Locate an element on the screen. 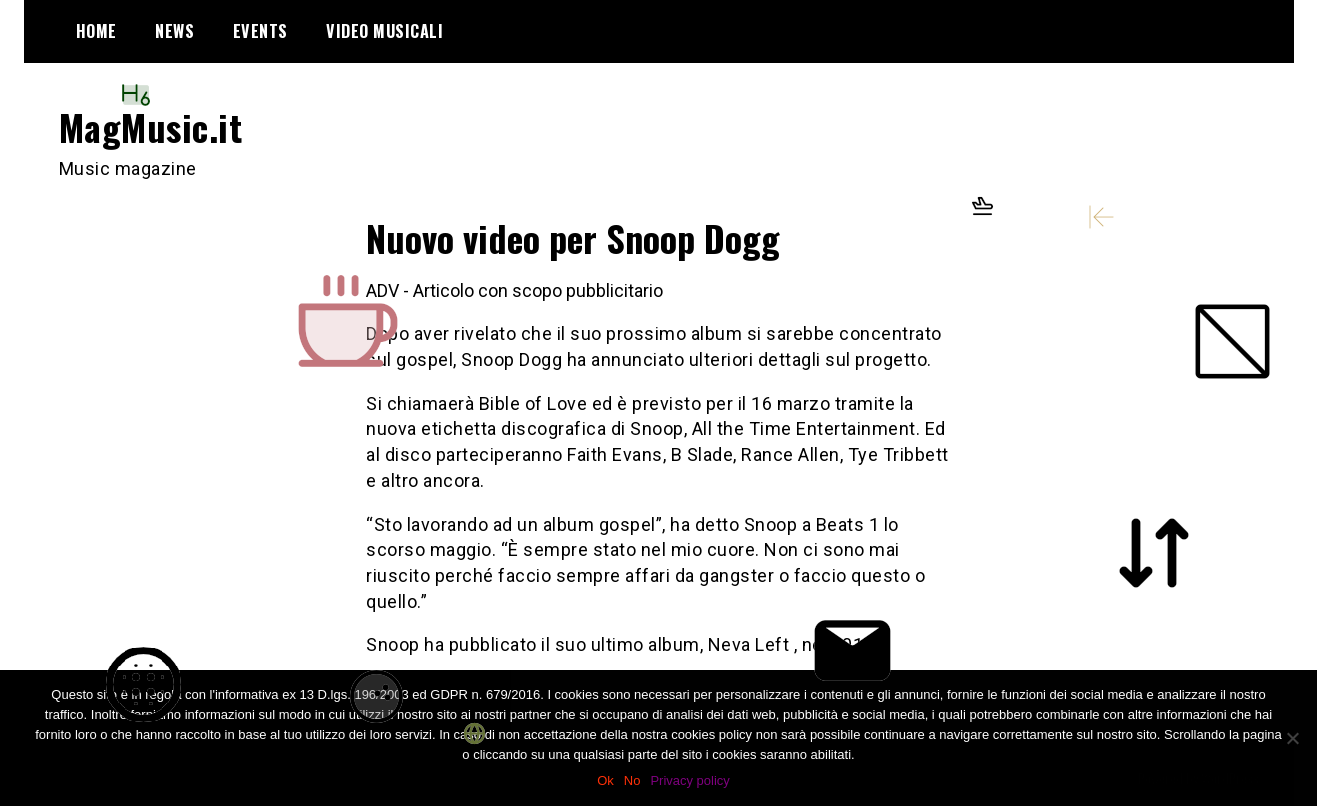 This screenshot has height=806, width=1317. open your email inbox is located at coordinates (852, 650).